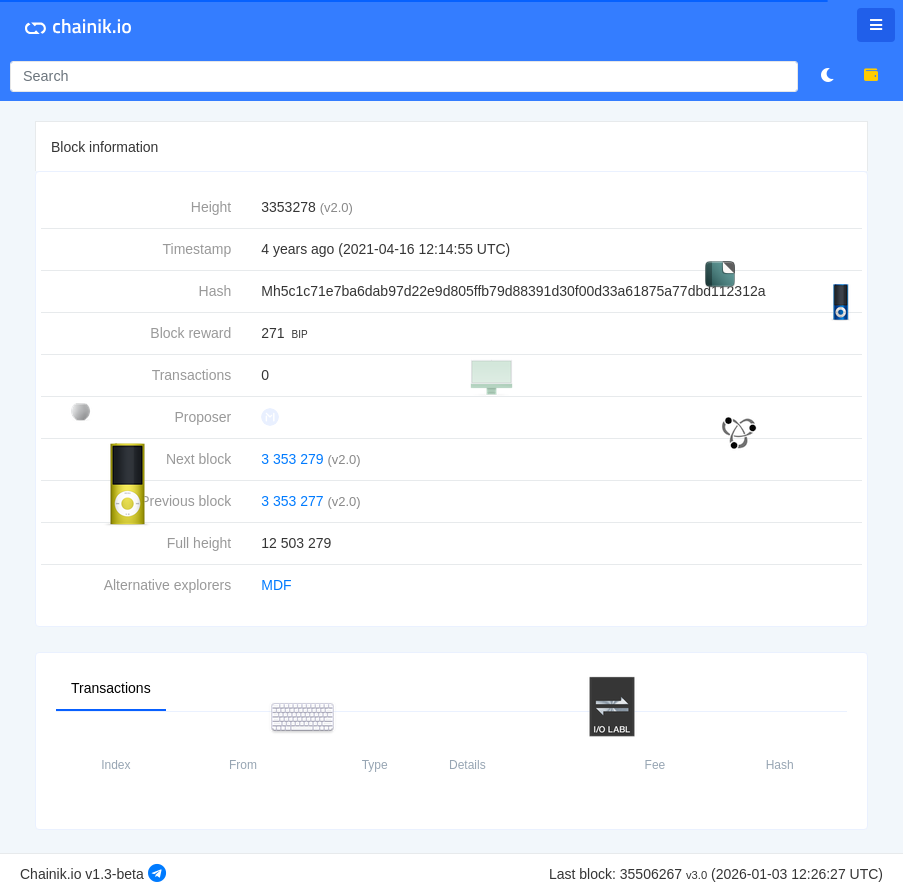 The image size is (903, 895). I want to click on bluetooth keyboard connected, so click(302, 717).